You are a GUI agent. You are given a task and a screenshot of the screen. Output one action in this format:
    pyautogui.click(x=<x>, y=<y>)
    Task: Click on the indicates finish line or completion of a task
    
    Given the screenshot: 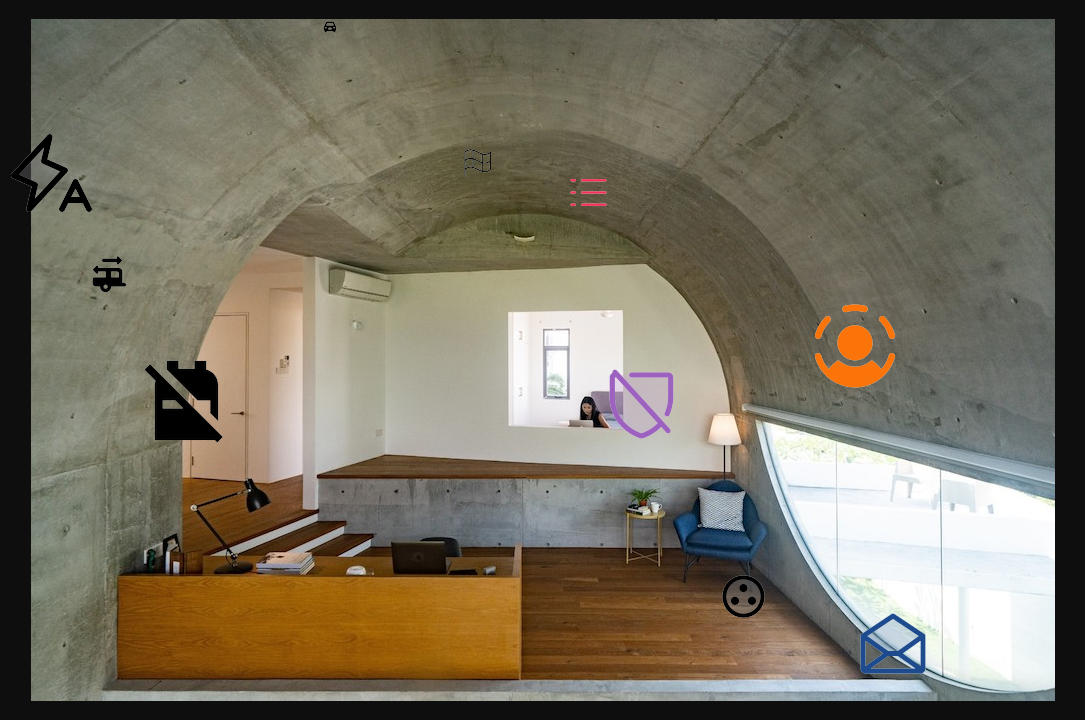 What is the action you would take?
    pyautogui.click(x=476, y=162)
    